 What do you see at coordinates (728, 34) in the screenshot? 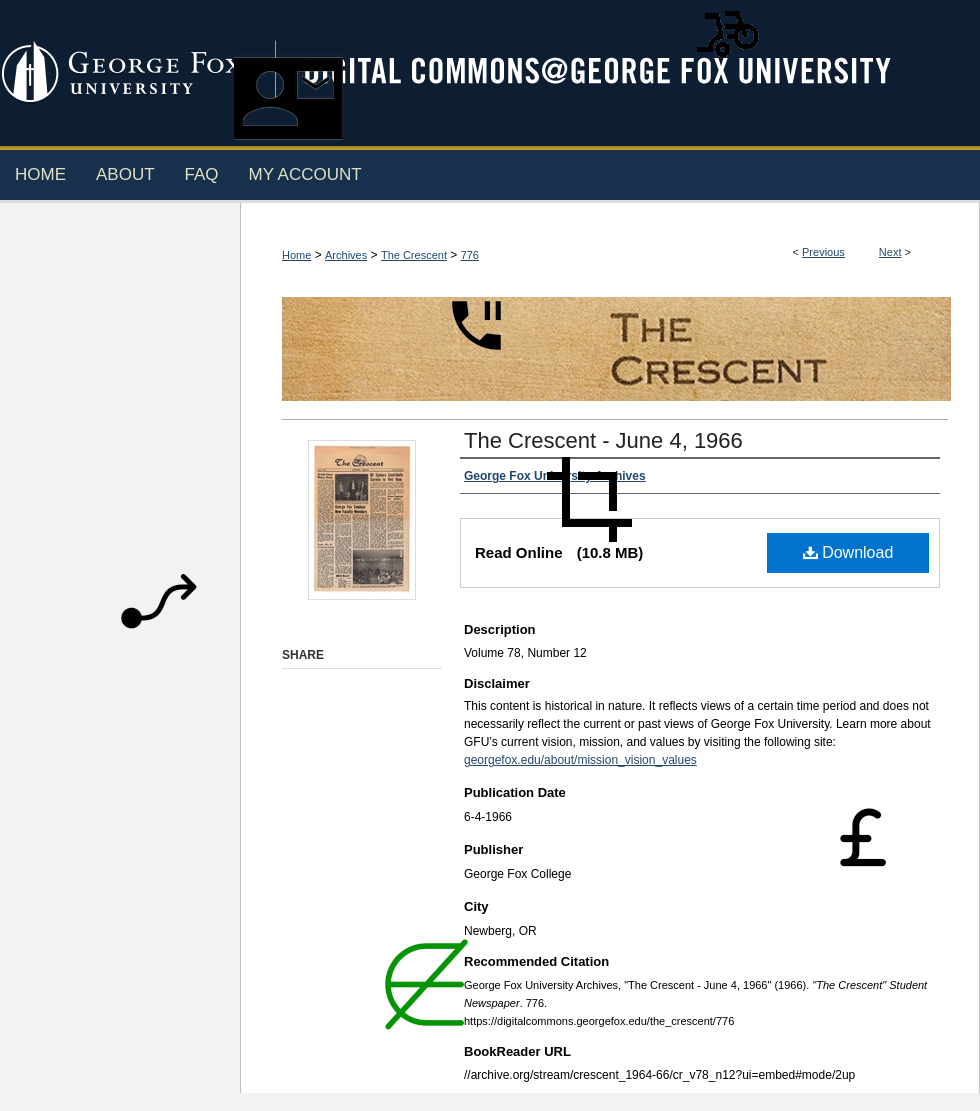
I see `view bike and scooter rental options` at bounding box center [728, 34].